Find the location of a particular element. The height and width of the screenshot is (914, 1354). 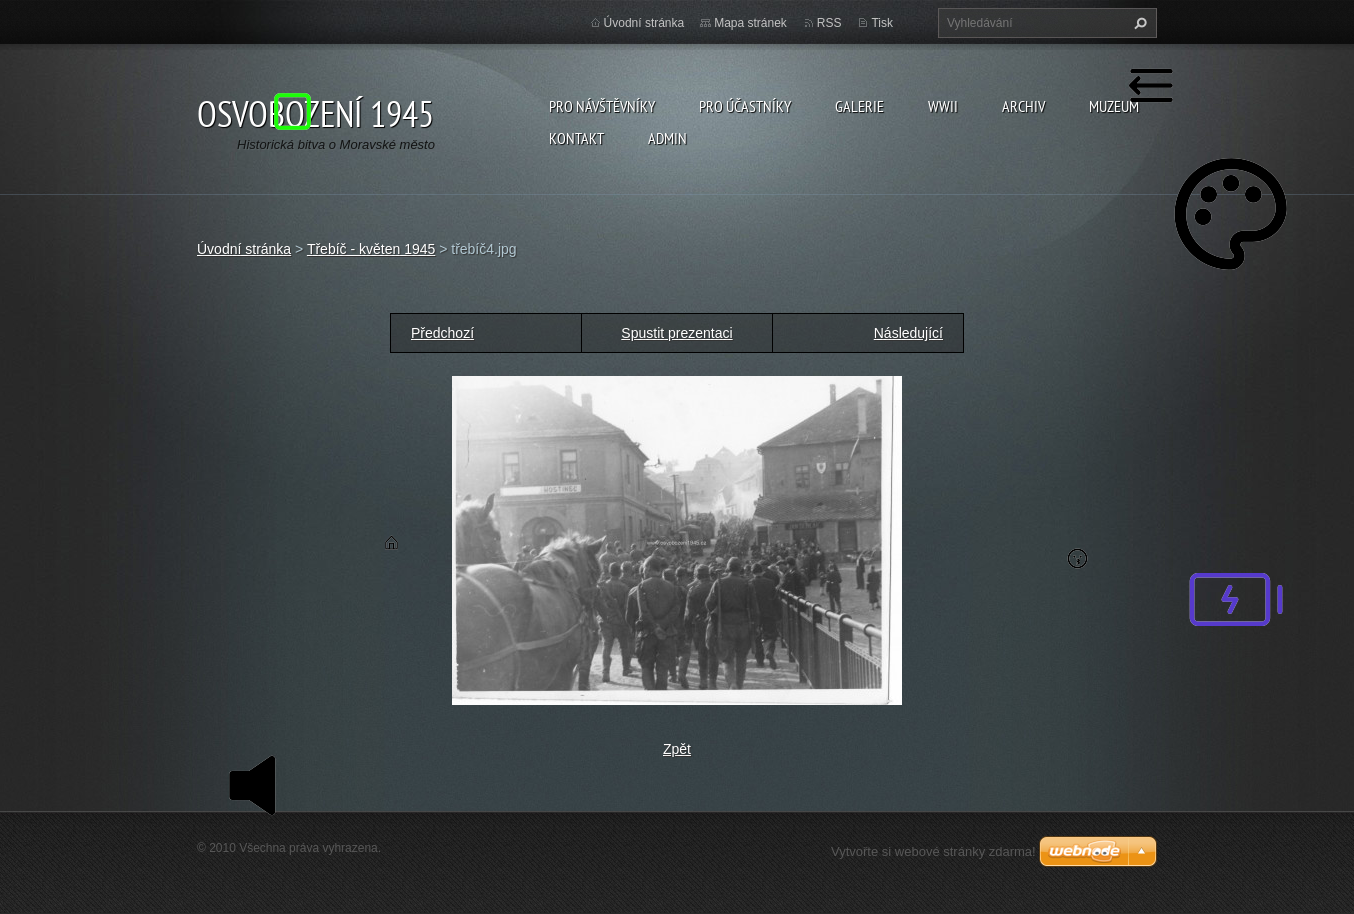

send a kiss or blowing kiss emoji is located at coordinates (1077, 558).